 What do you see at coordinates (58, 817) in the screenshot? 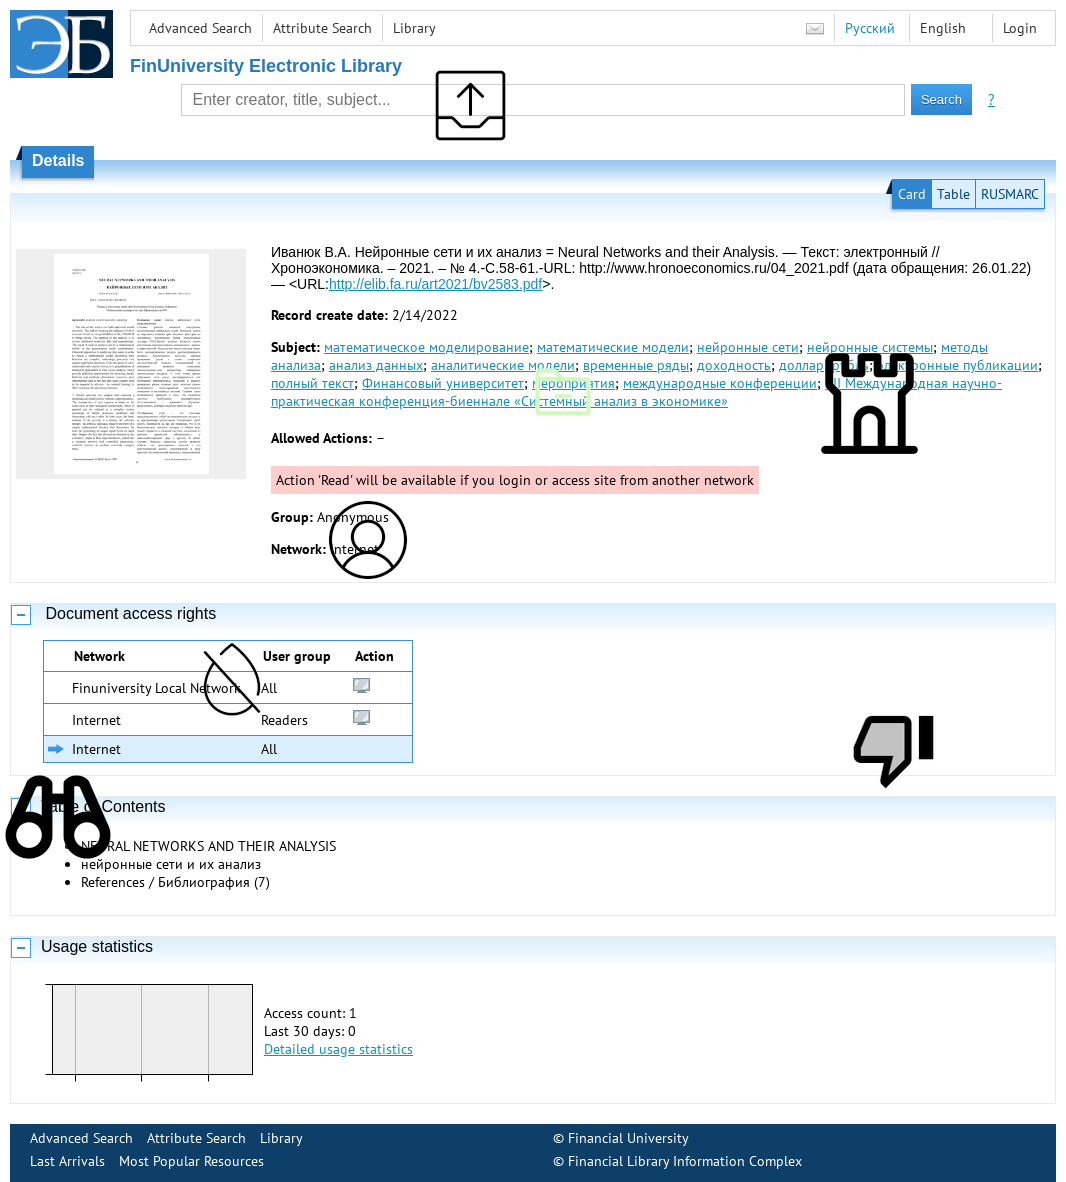
I see `search or explore content` at bounding box center [58, 817].